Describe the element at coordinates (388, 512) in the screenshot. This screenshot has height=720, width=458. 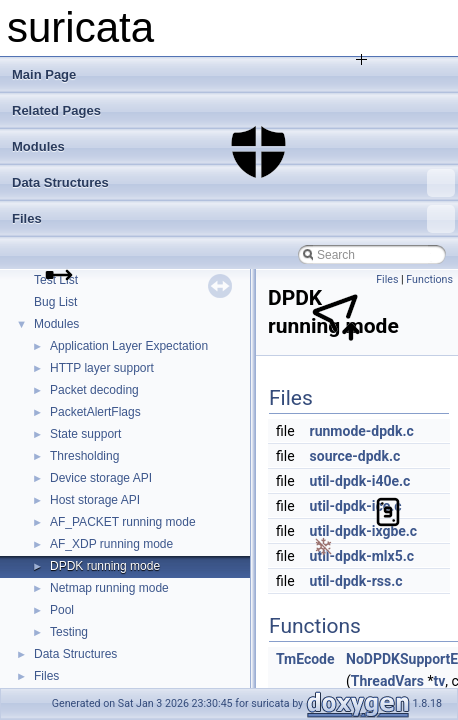
I see `play the 9 card in a card game` at that location.